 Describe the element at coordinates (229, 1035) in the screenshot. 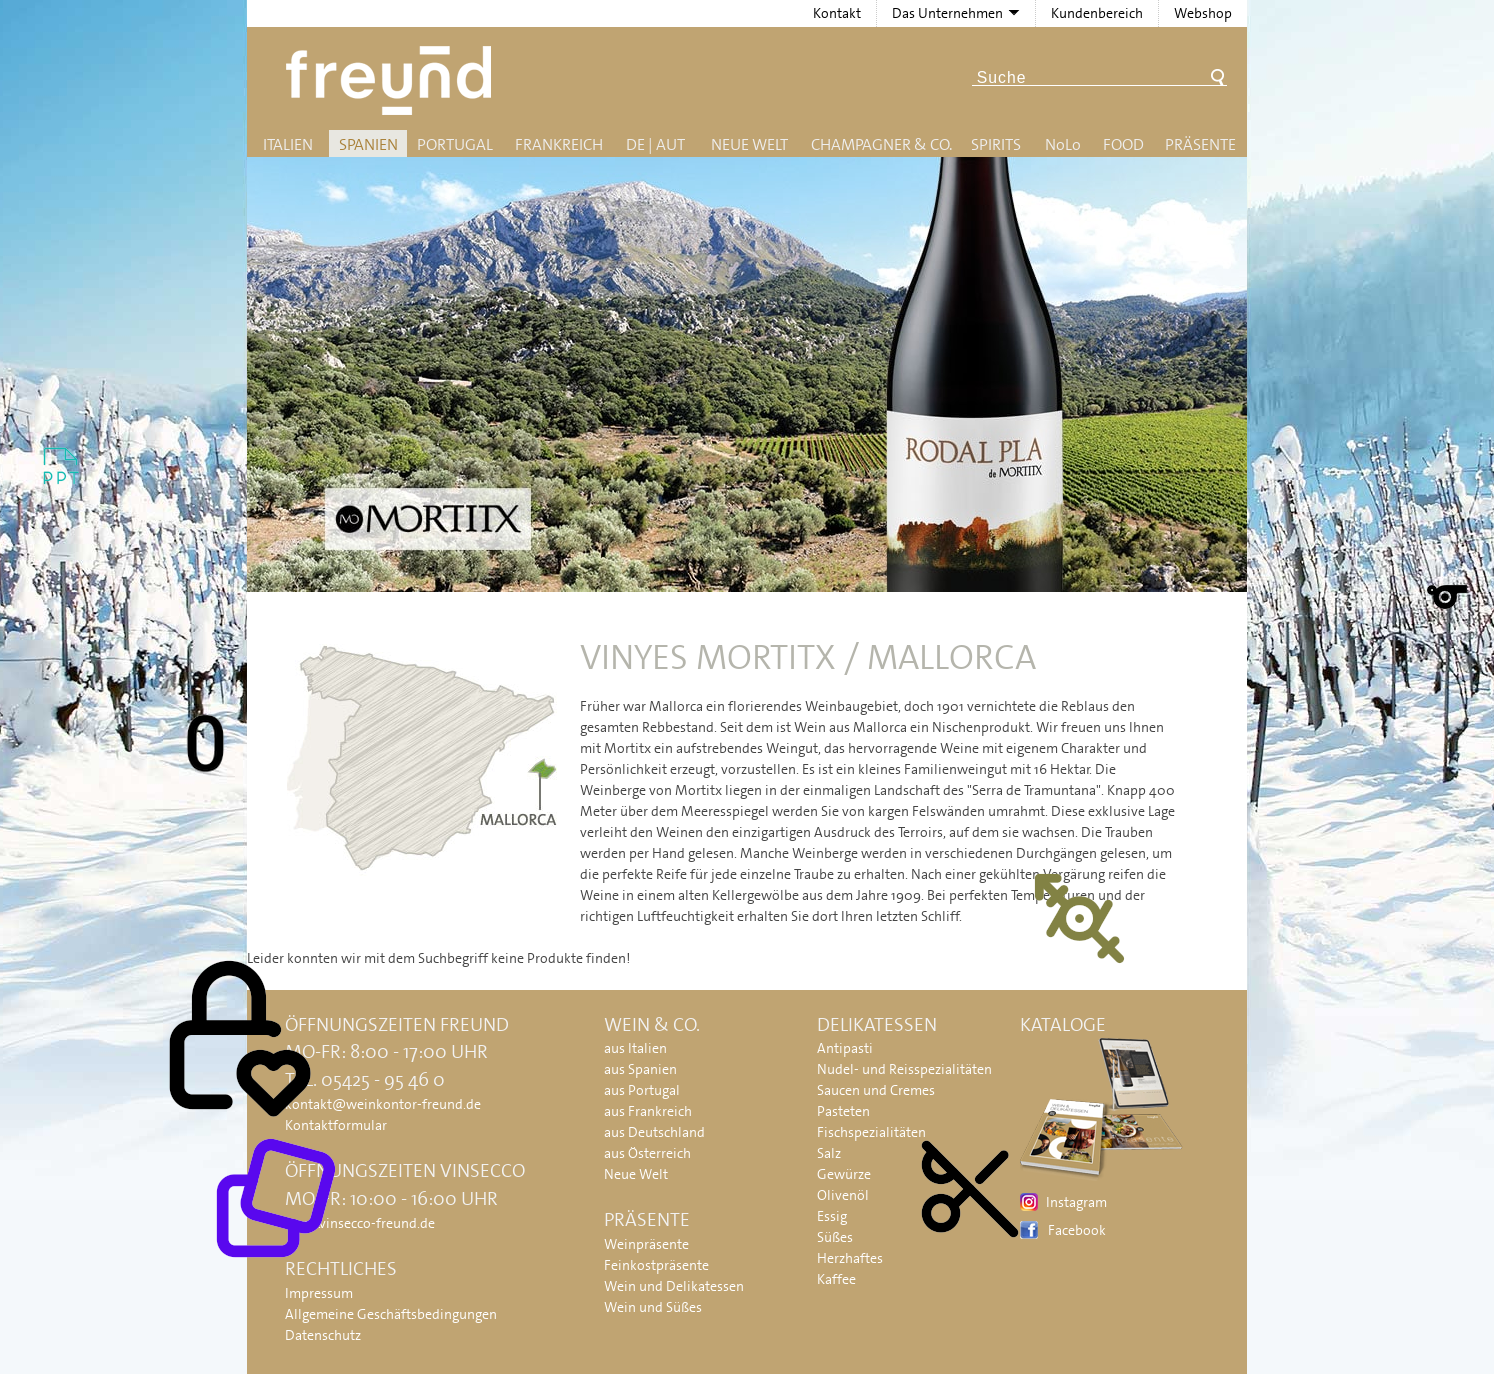

I see `protect or secure your favorites` at that location.